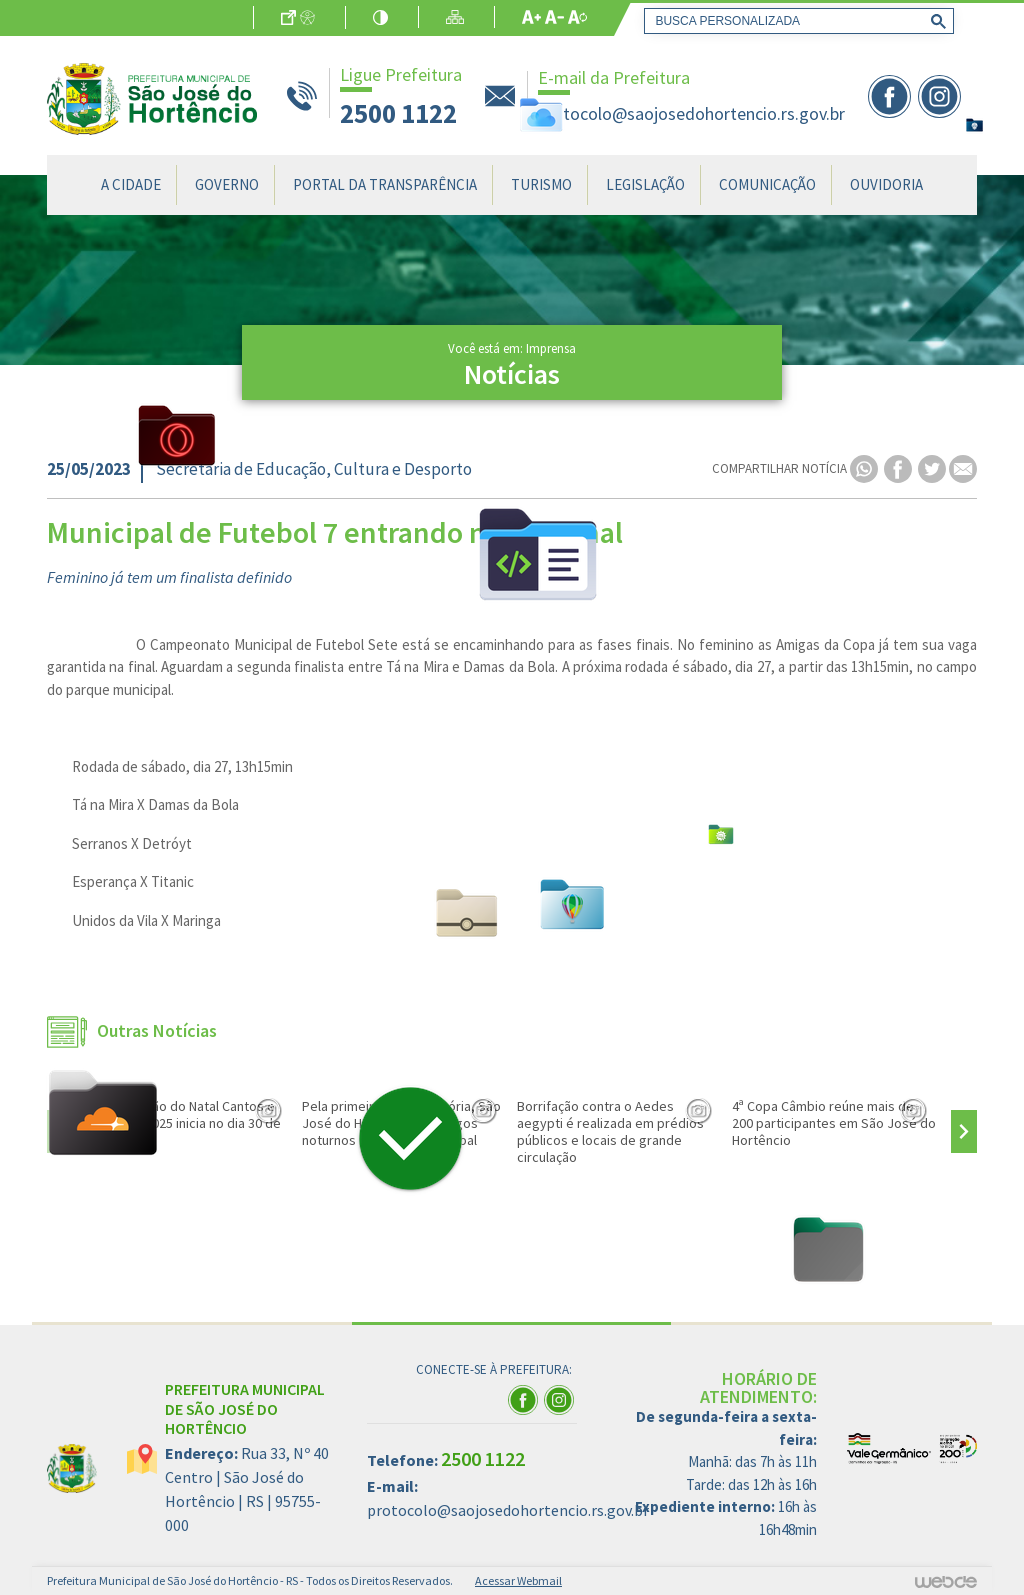 This screenshot has height=1595, width=1024. Describe the element at coordinates (176, 437) in the screenshot. I see `open Opera GX browser files folder` at that location.